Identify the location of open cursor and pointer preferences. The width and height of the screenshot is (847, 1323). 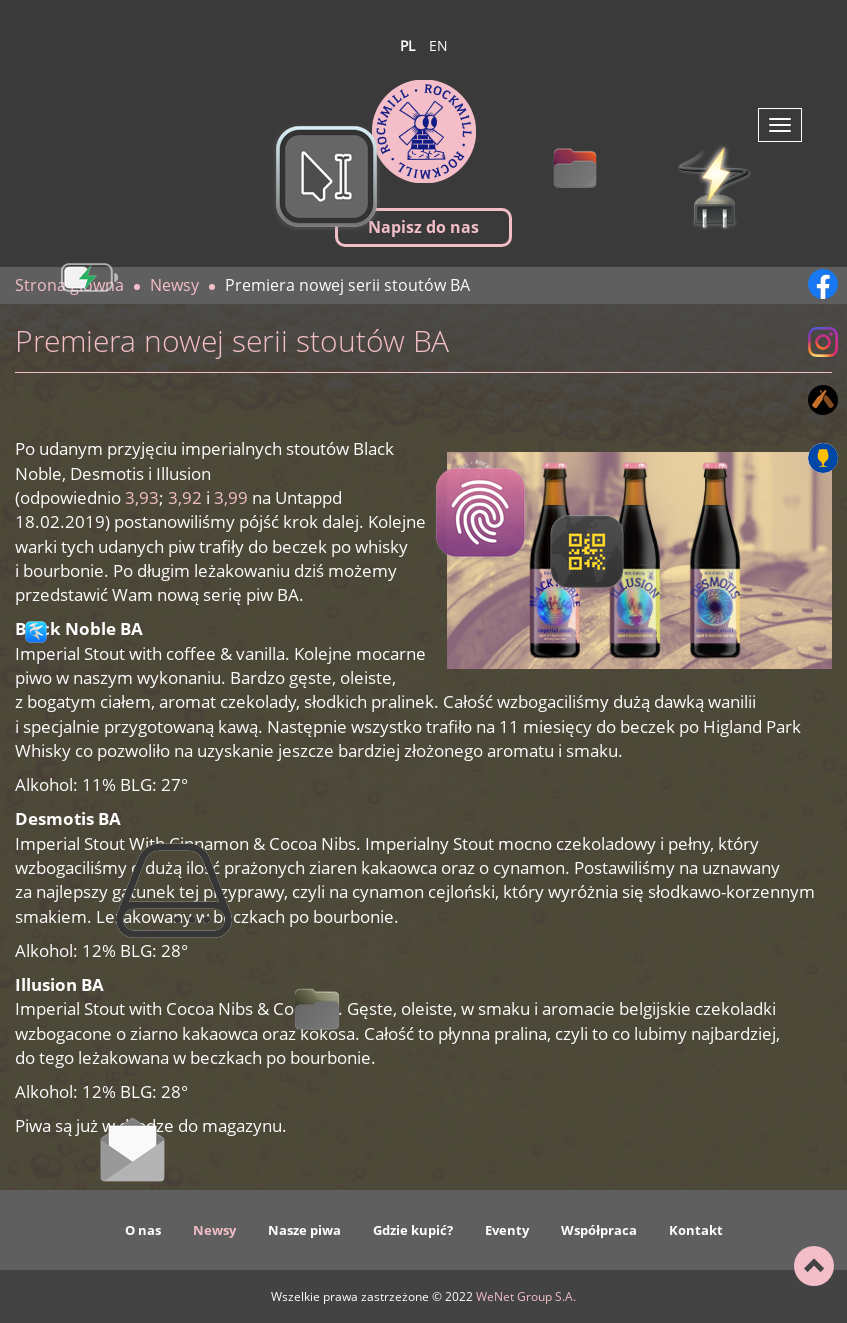
(326, 176).